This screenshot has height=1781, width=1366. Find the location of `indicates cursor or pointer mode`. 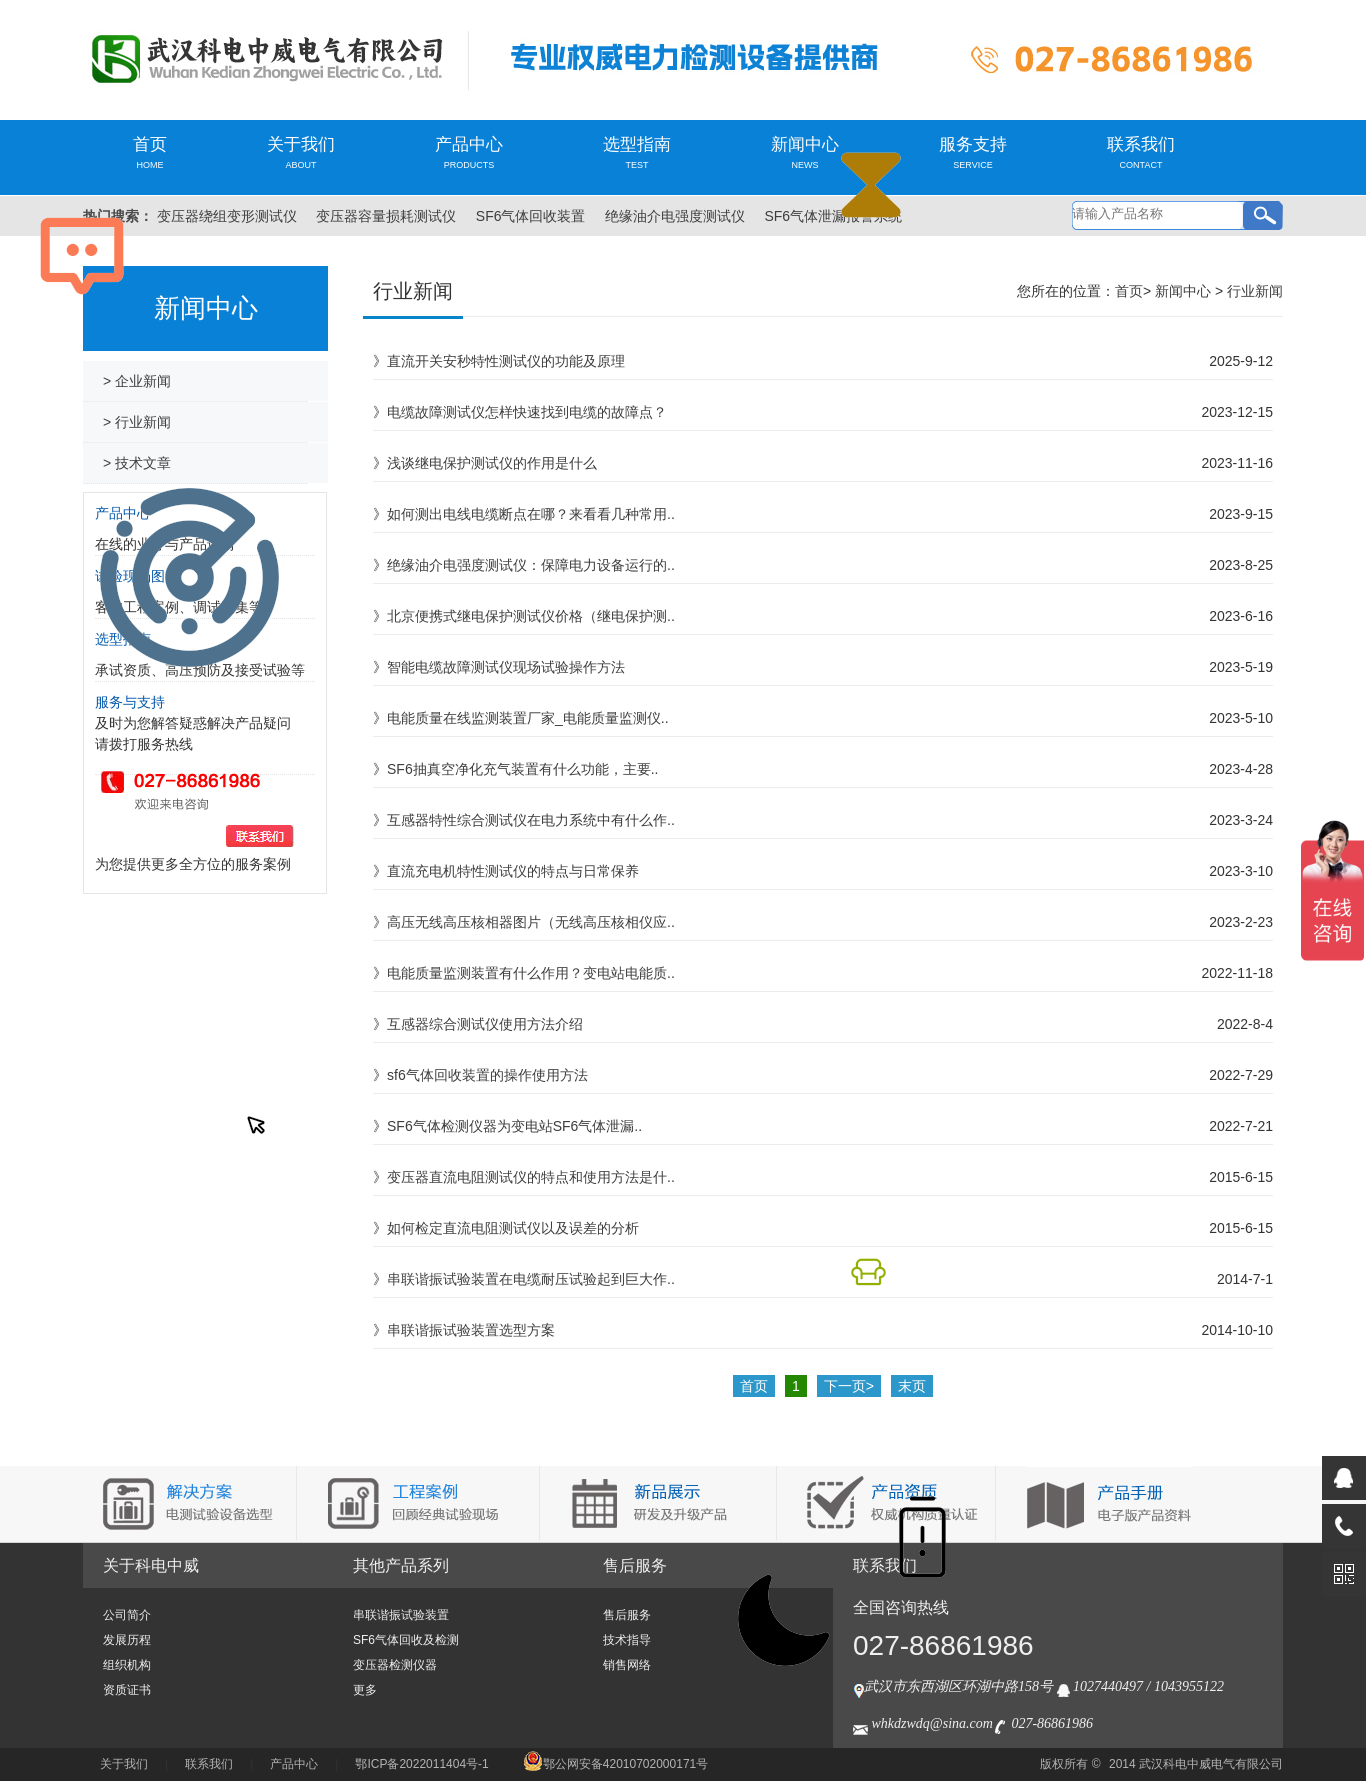

indicates cursor or pointer mode is located at coordinates (256, 1125).